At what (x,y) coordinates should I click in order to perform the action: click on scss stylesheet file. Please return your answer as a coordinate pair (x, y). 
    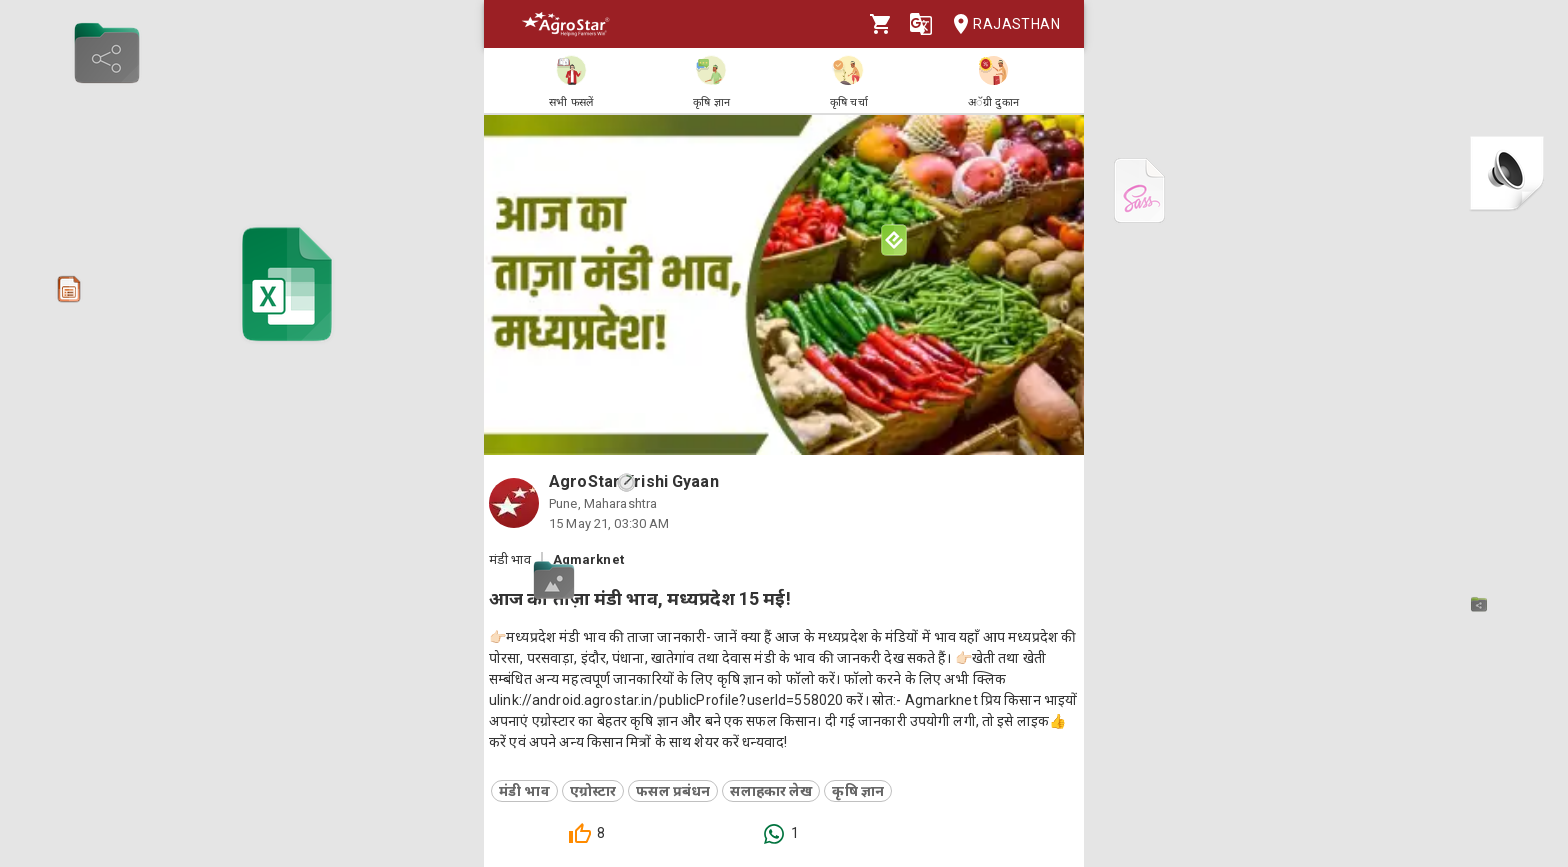
    Looking at the image, I should click on (1139, 190).